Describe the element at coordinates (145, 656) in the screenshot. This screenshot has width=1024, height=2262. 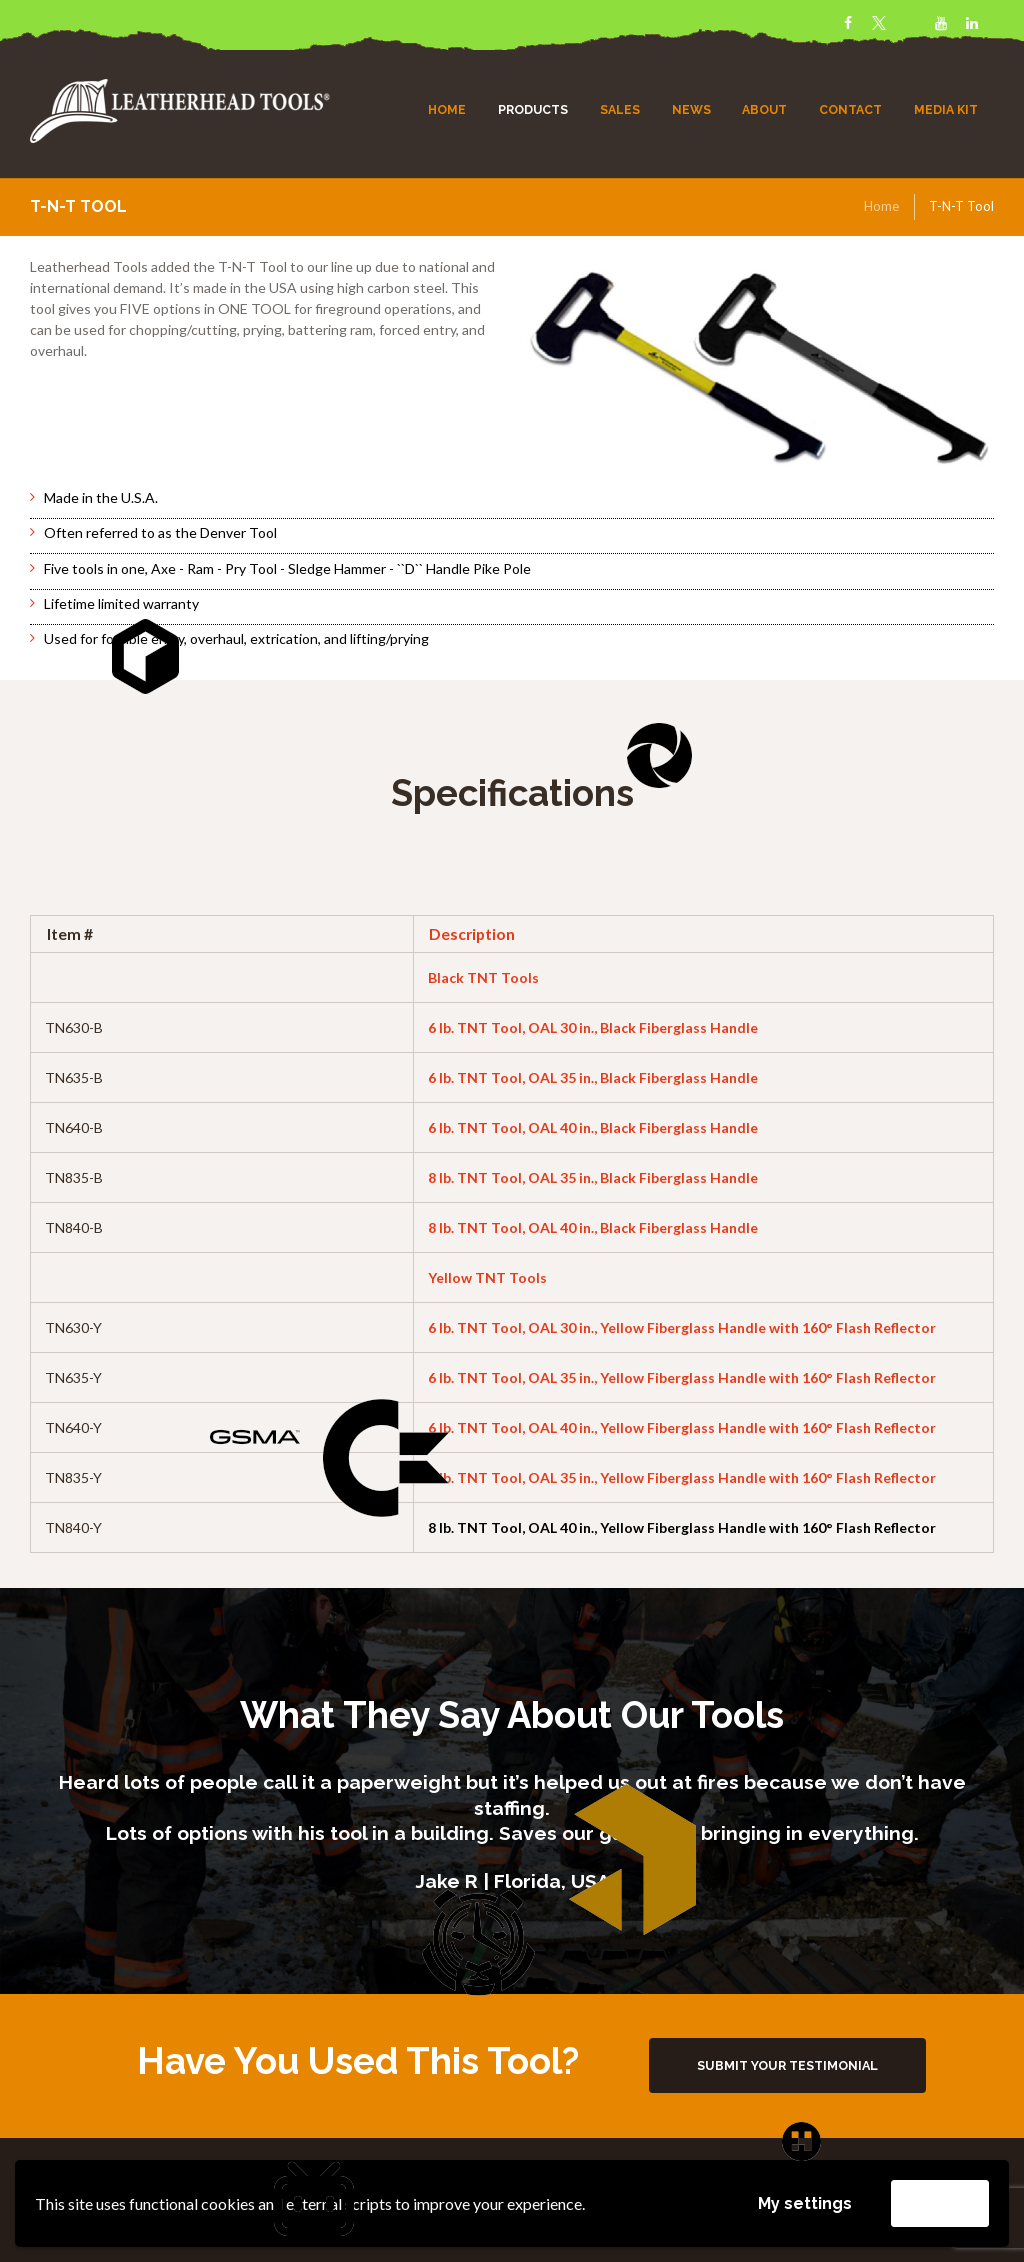
I see `reason studios logo` at that location.